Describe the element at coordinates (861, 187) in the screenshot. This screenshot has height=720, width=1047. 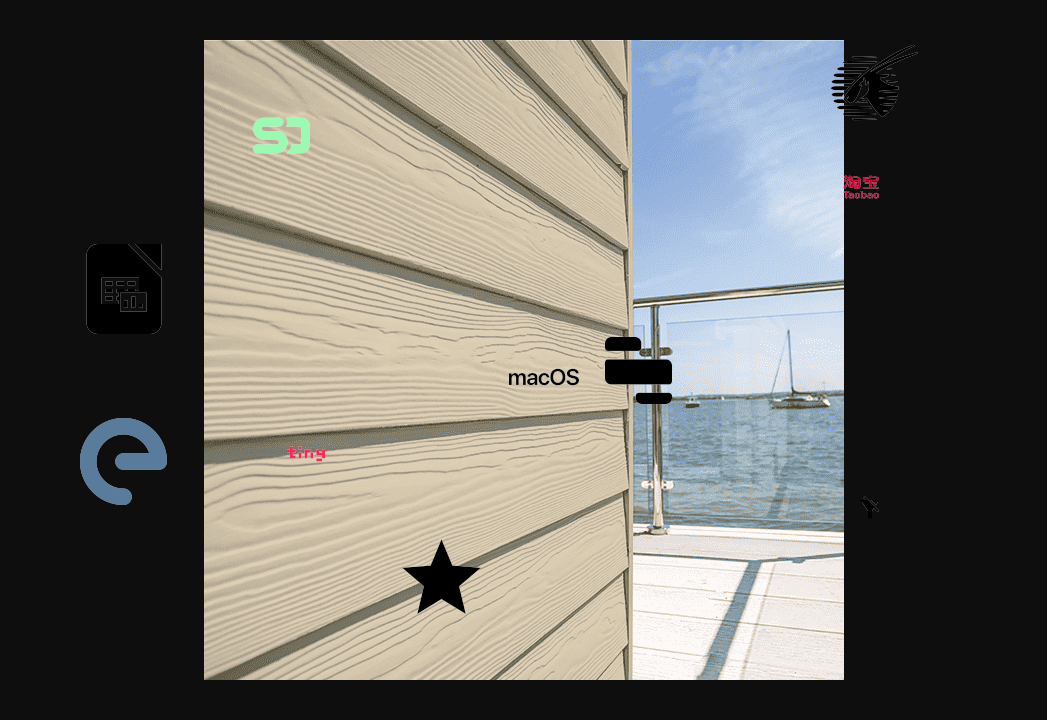
I see `open the Taobao shopping app` at that location.